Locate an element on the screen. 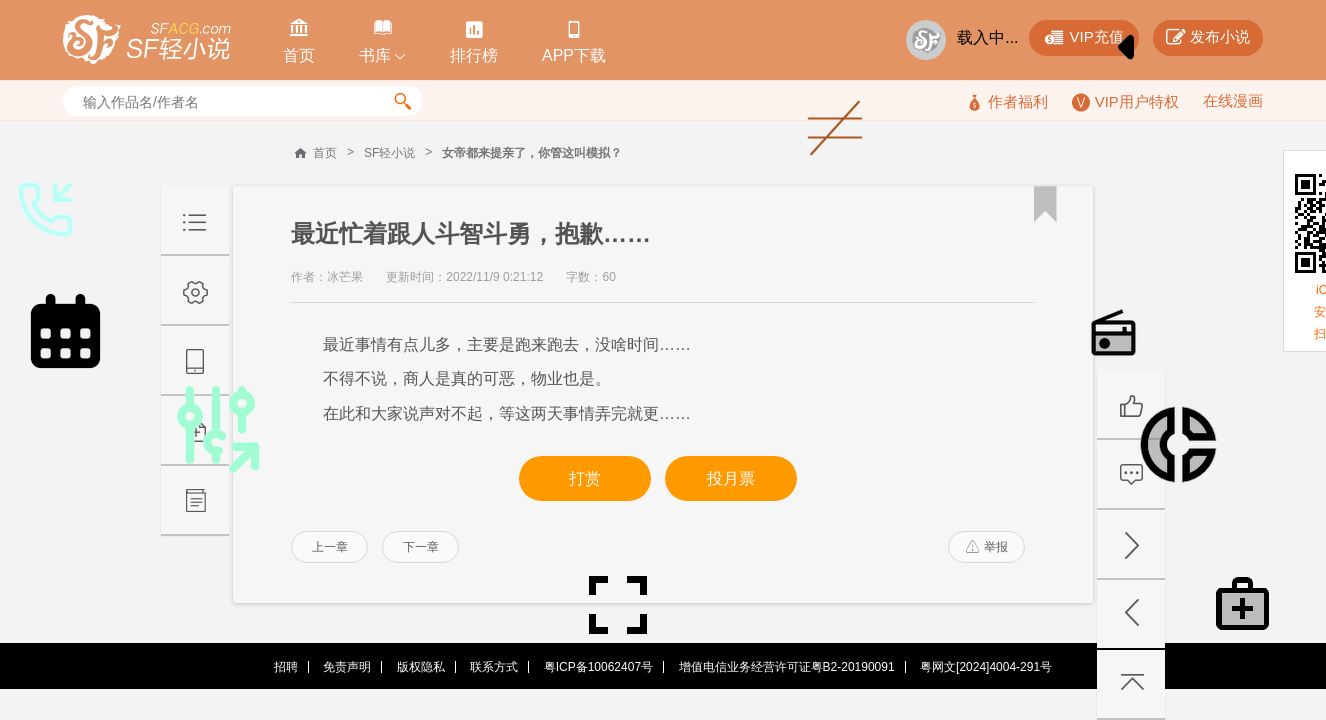  share current filter or settings configuration is located at coordinates (216, 425).